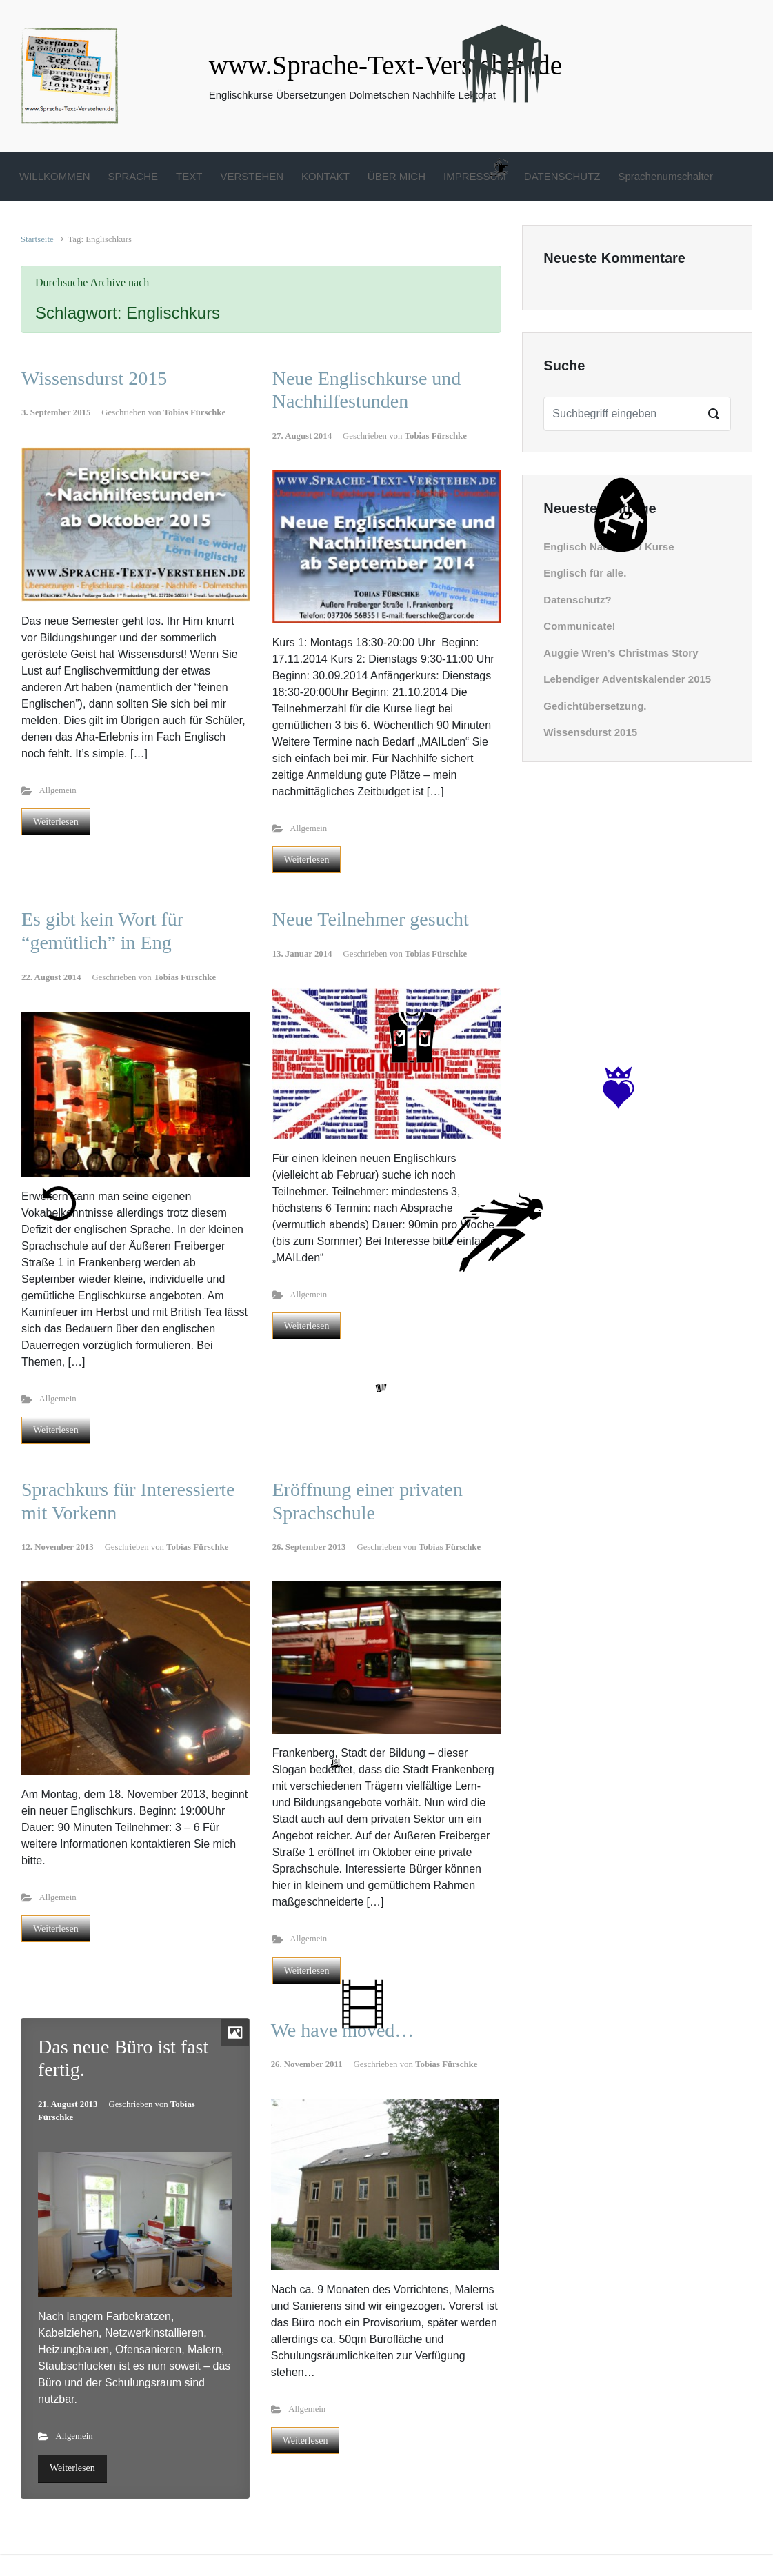 This screenshot has height=2576, width=773. What do you see at coordinates (381, 1387) in the screenshot?
I see `select accordion instrument` at bounding box center [381, 1387].